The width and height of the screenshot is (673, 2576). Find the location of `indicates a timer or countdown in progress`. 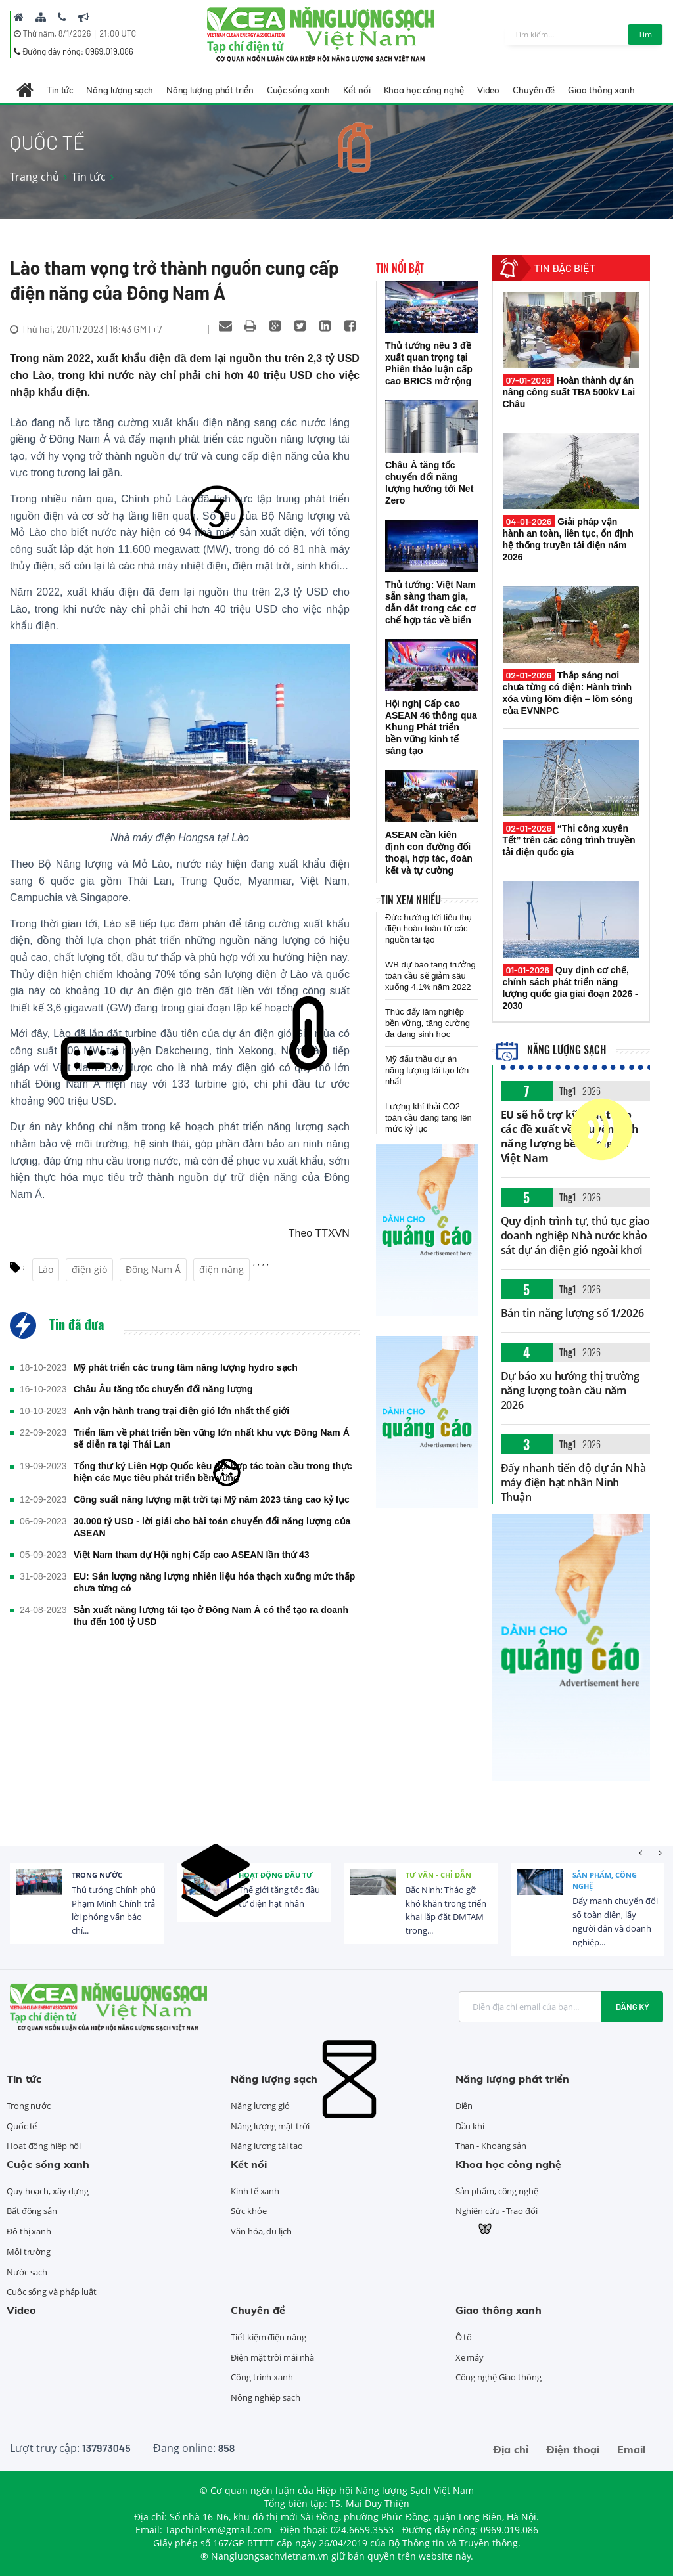

indicates a timer or countdown in progress is located at coordinates (349, 2079).